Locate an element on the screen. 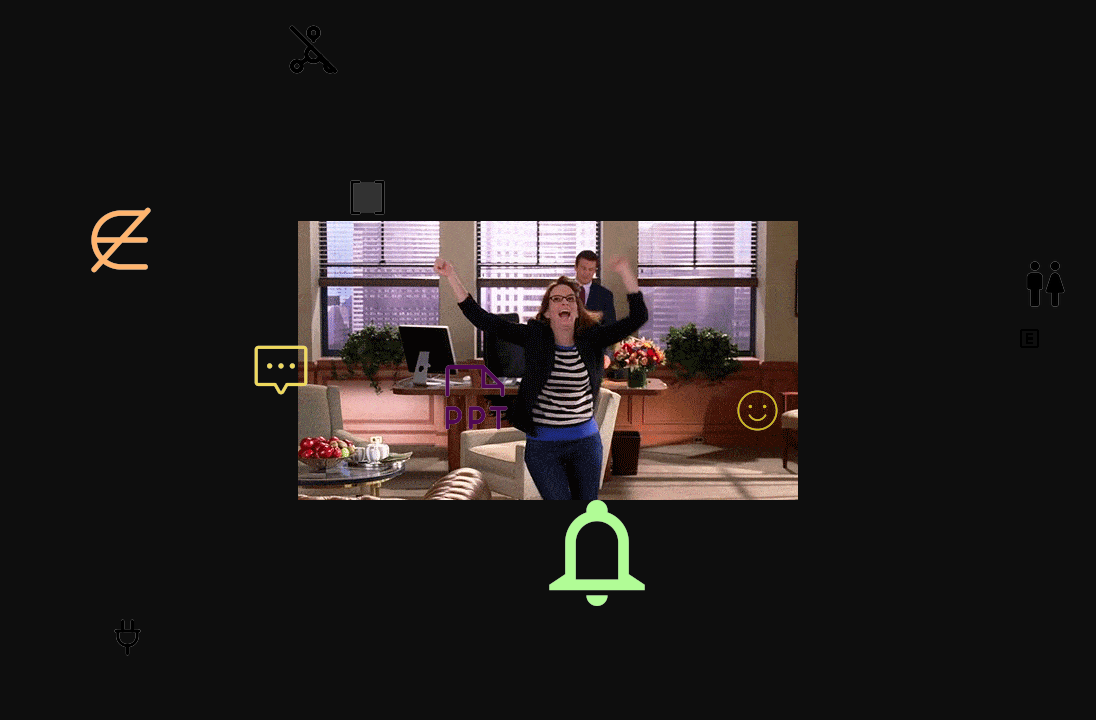 The image size is (1096, 720). indicates explicit content warning is located at coordinates (1029, 338).